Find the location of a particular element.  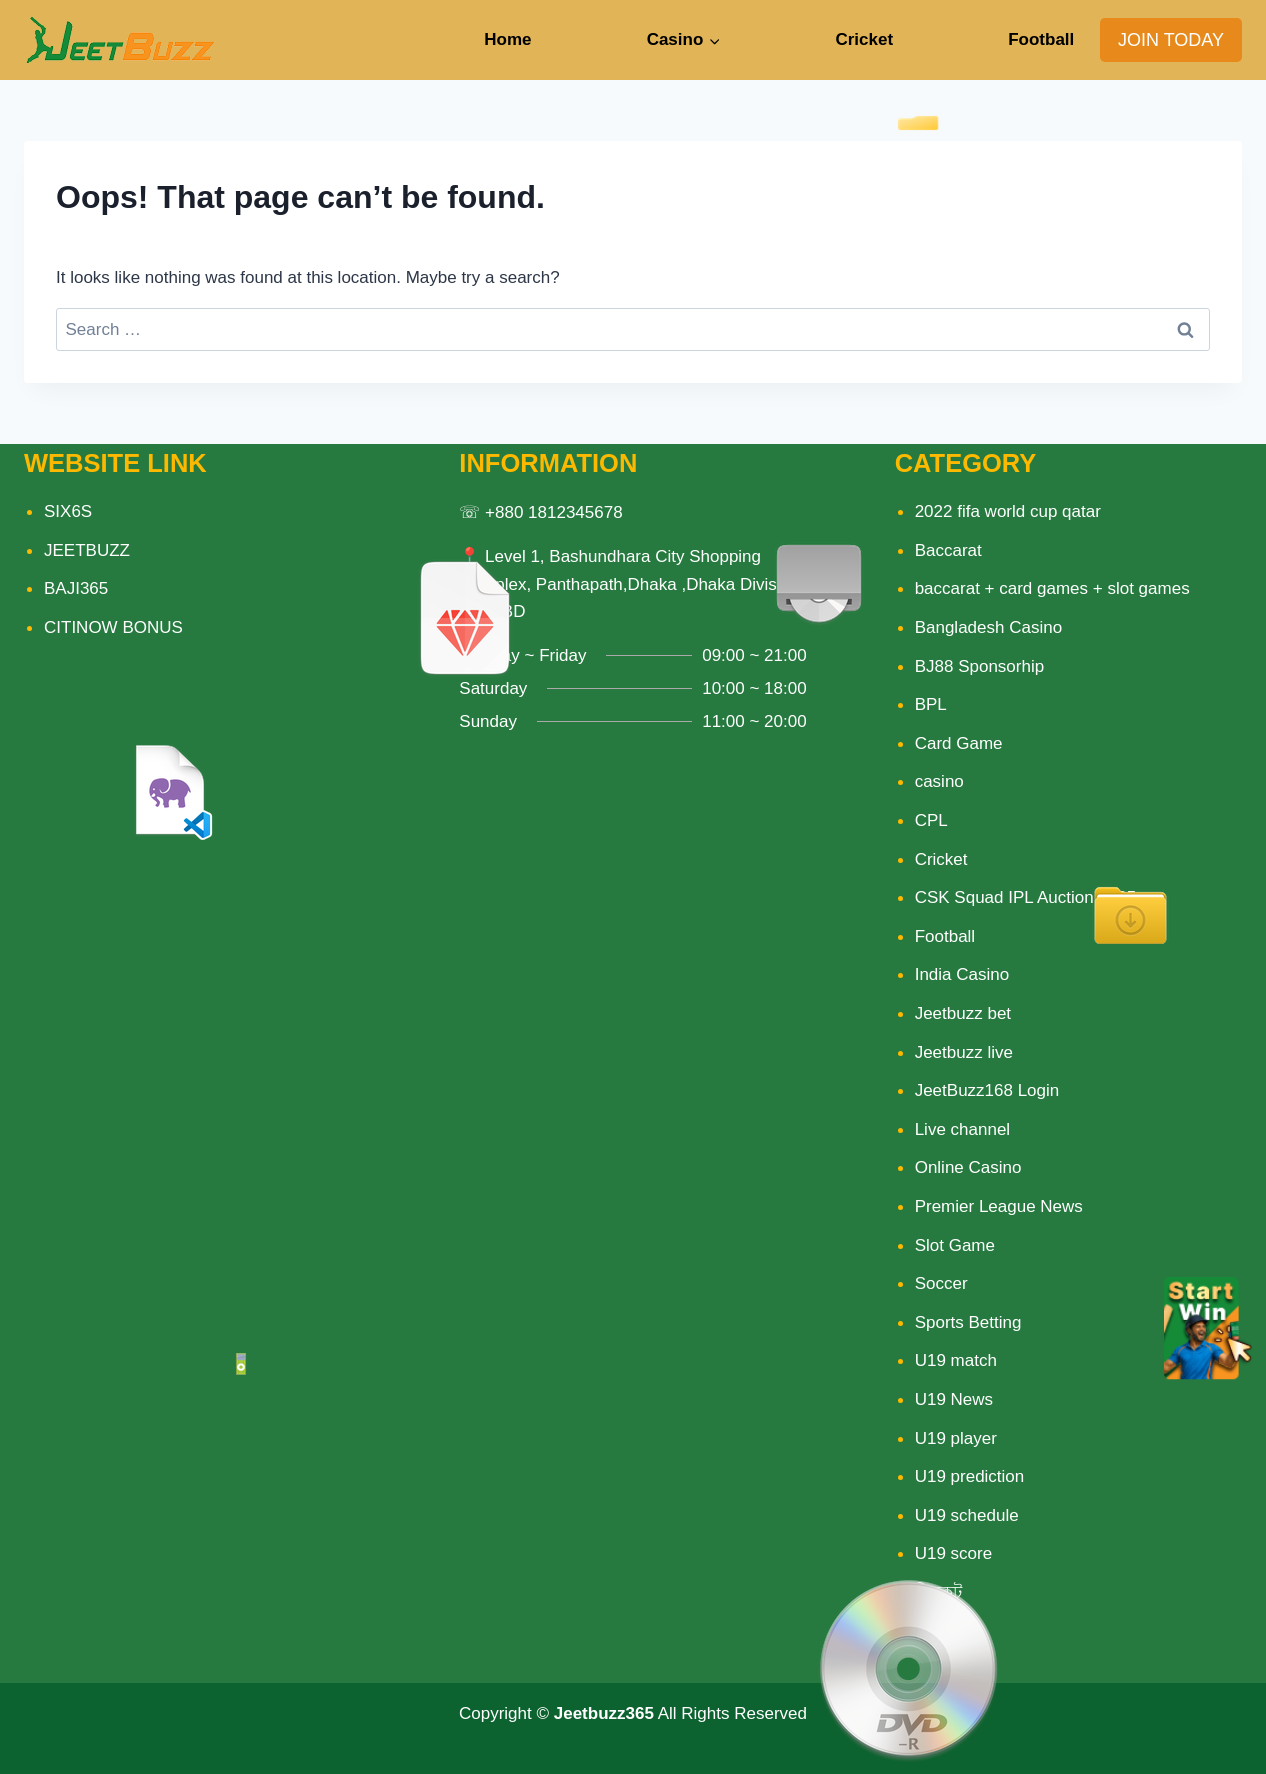

open a PHP file in Visual Studio Code is located at coordinates (170, 792).